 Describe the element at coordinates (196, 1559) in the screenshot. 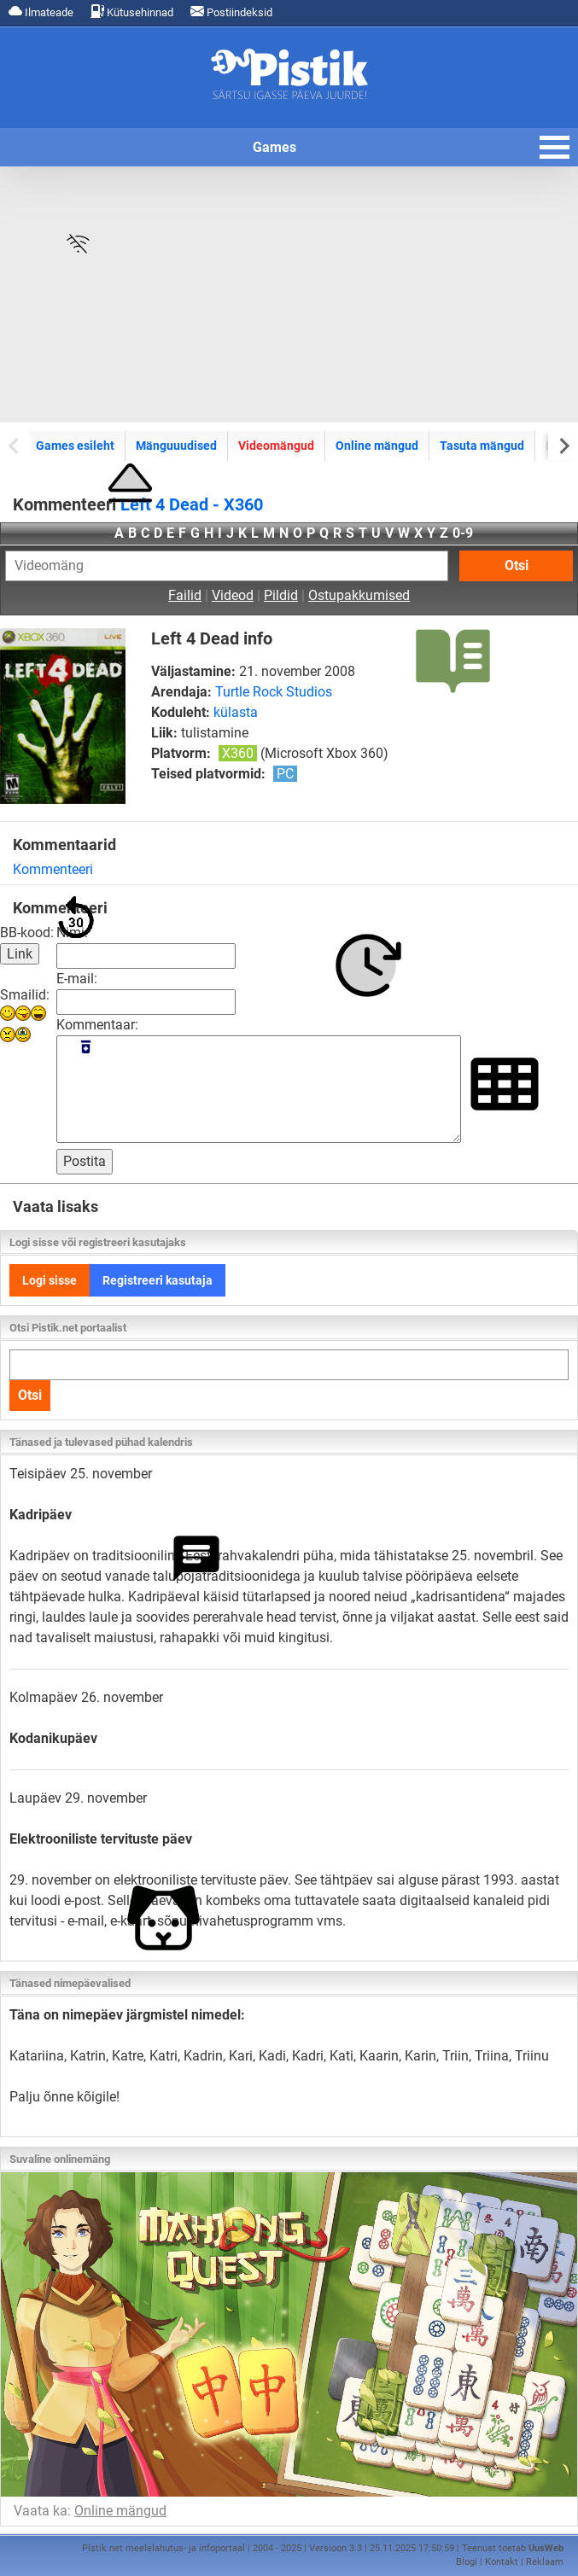

I see `open chat or messaging` at that location.